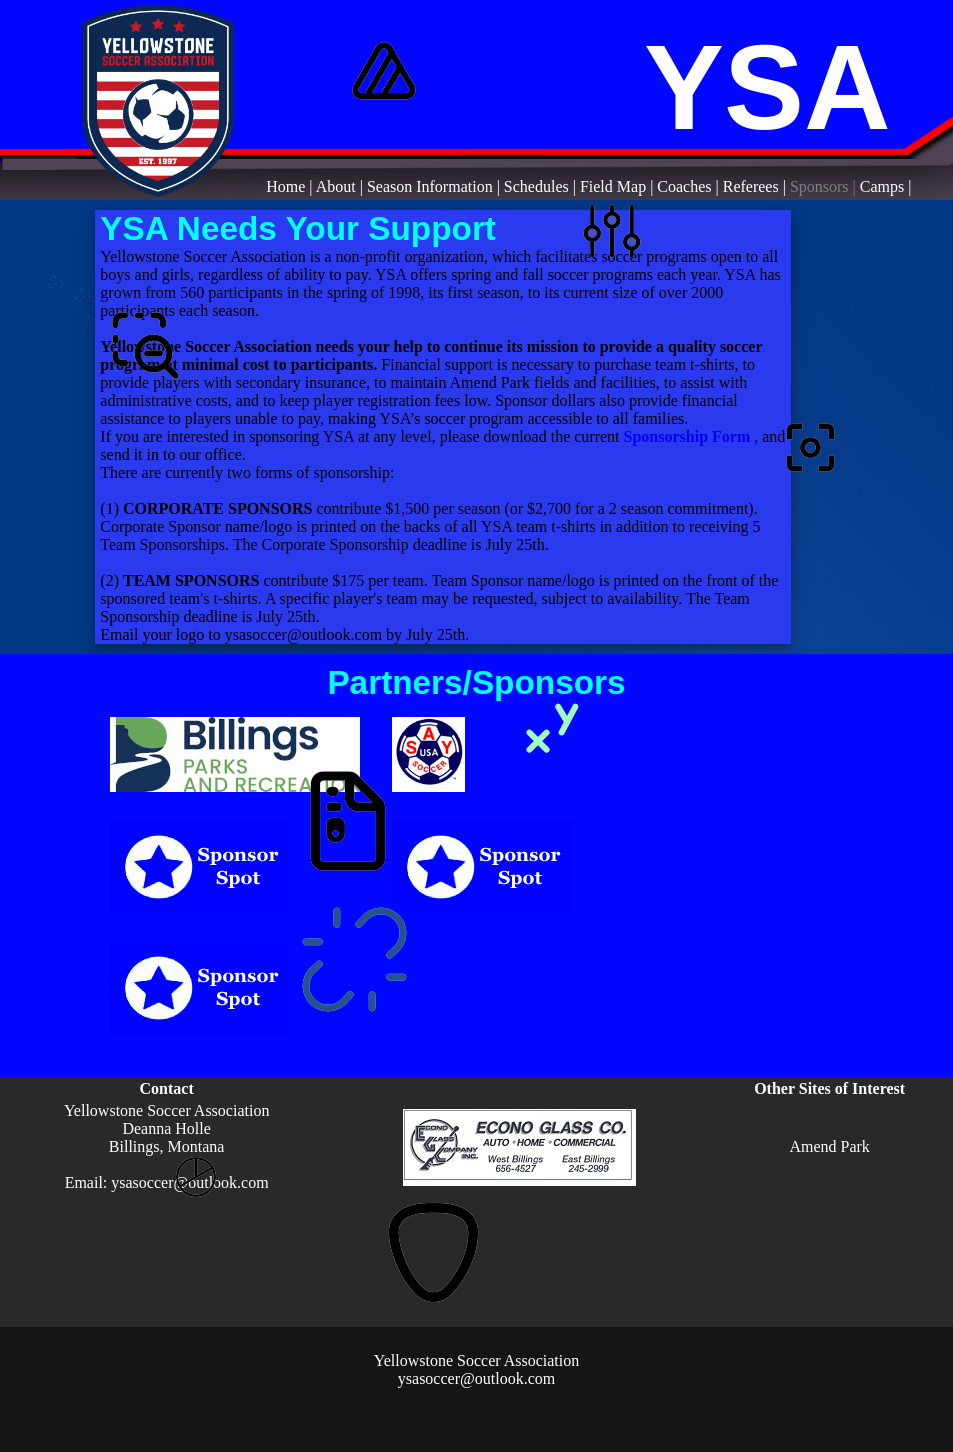  What do you see at coordinates (354, 959) in the screenshot?
I see `unlink or disconnect a connection` at bounding box center [354, 959].